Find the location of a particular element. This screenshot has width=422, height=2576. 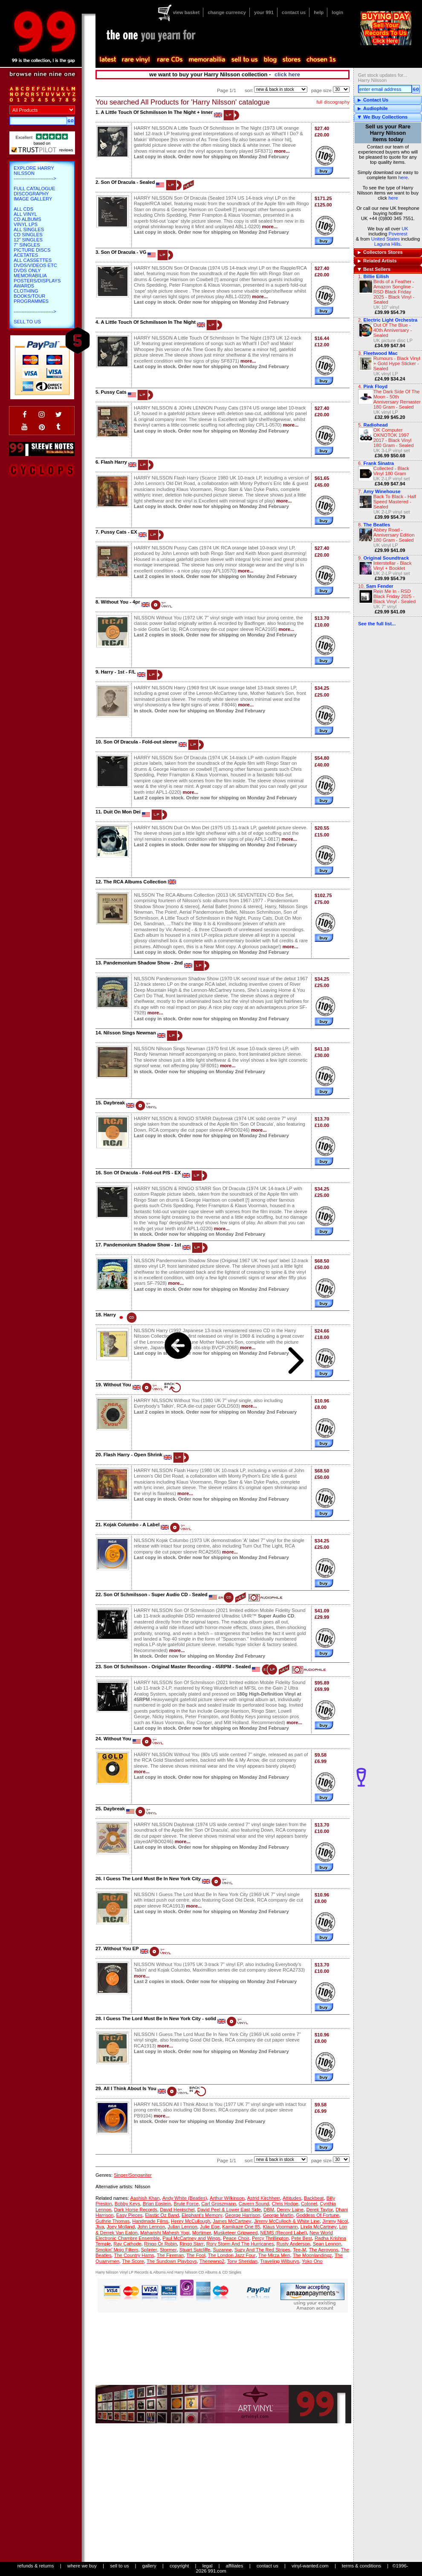

navigate to the next item or page is located at coordinates (296, 1360).